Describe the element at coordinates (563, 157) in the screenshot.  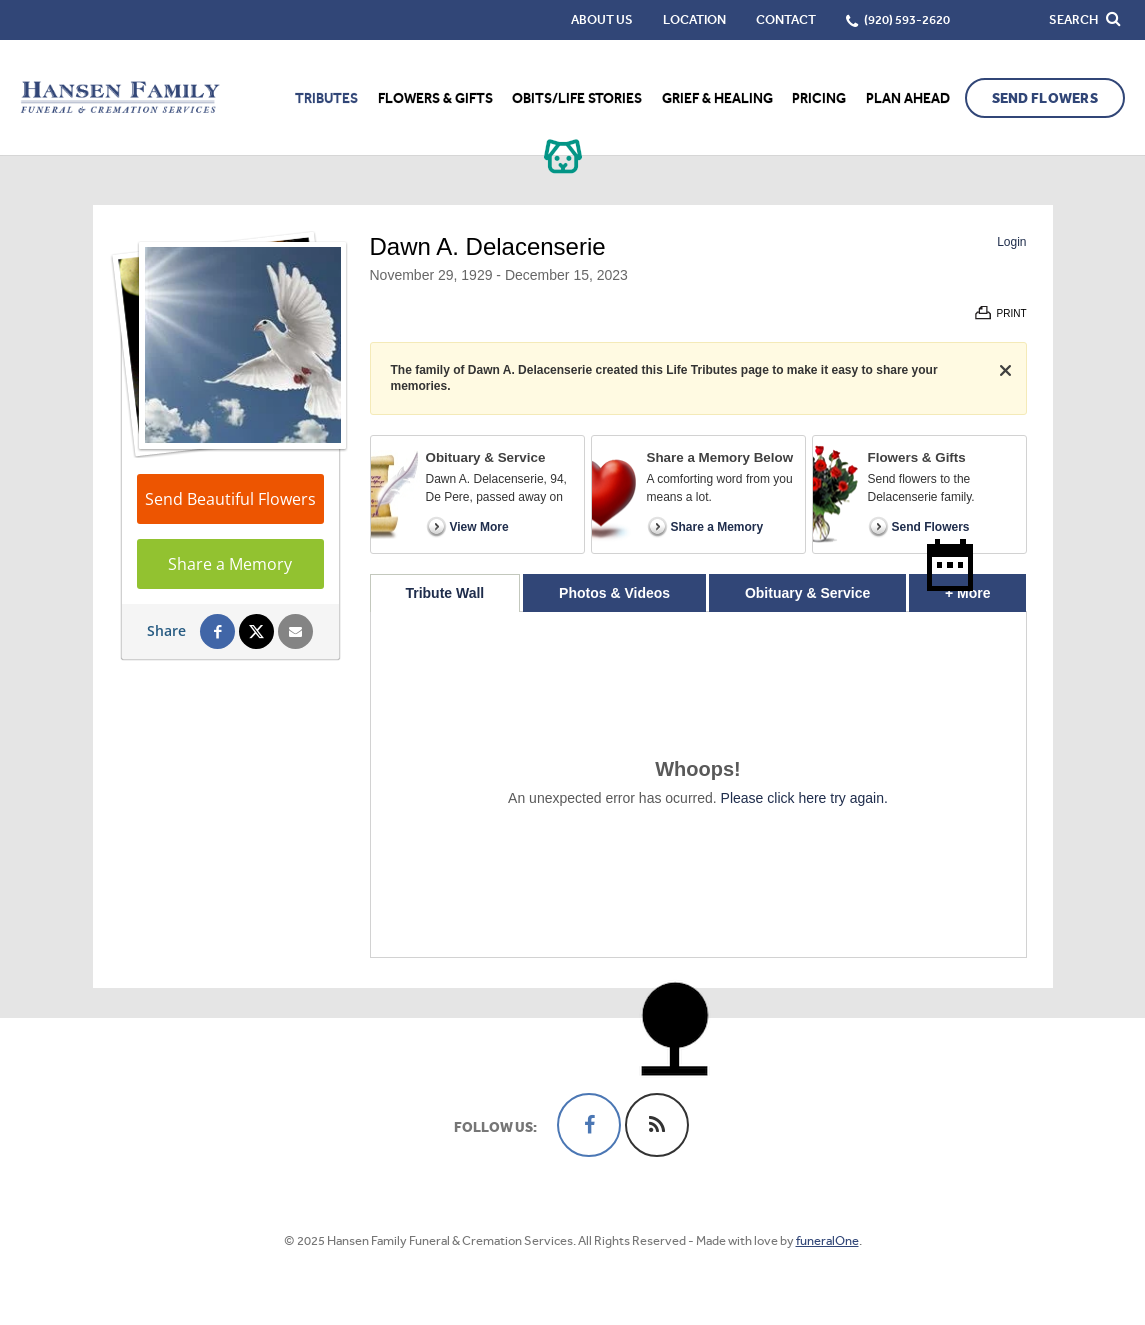
I see `access pet-related features or settings` at that location.